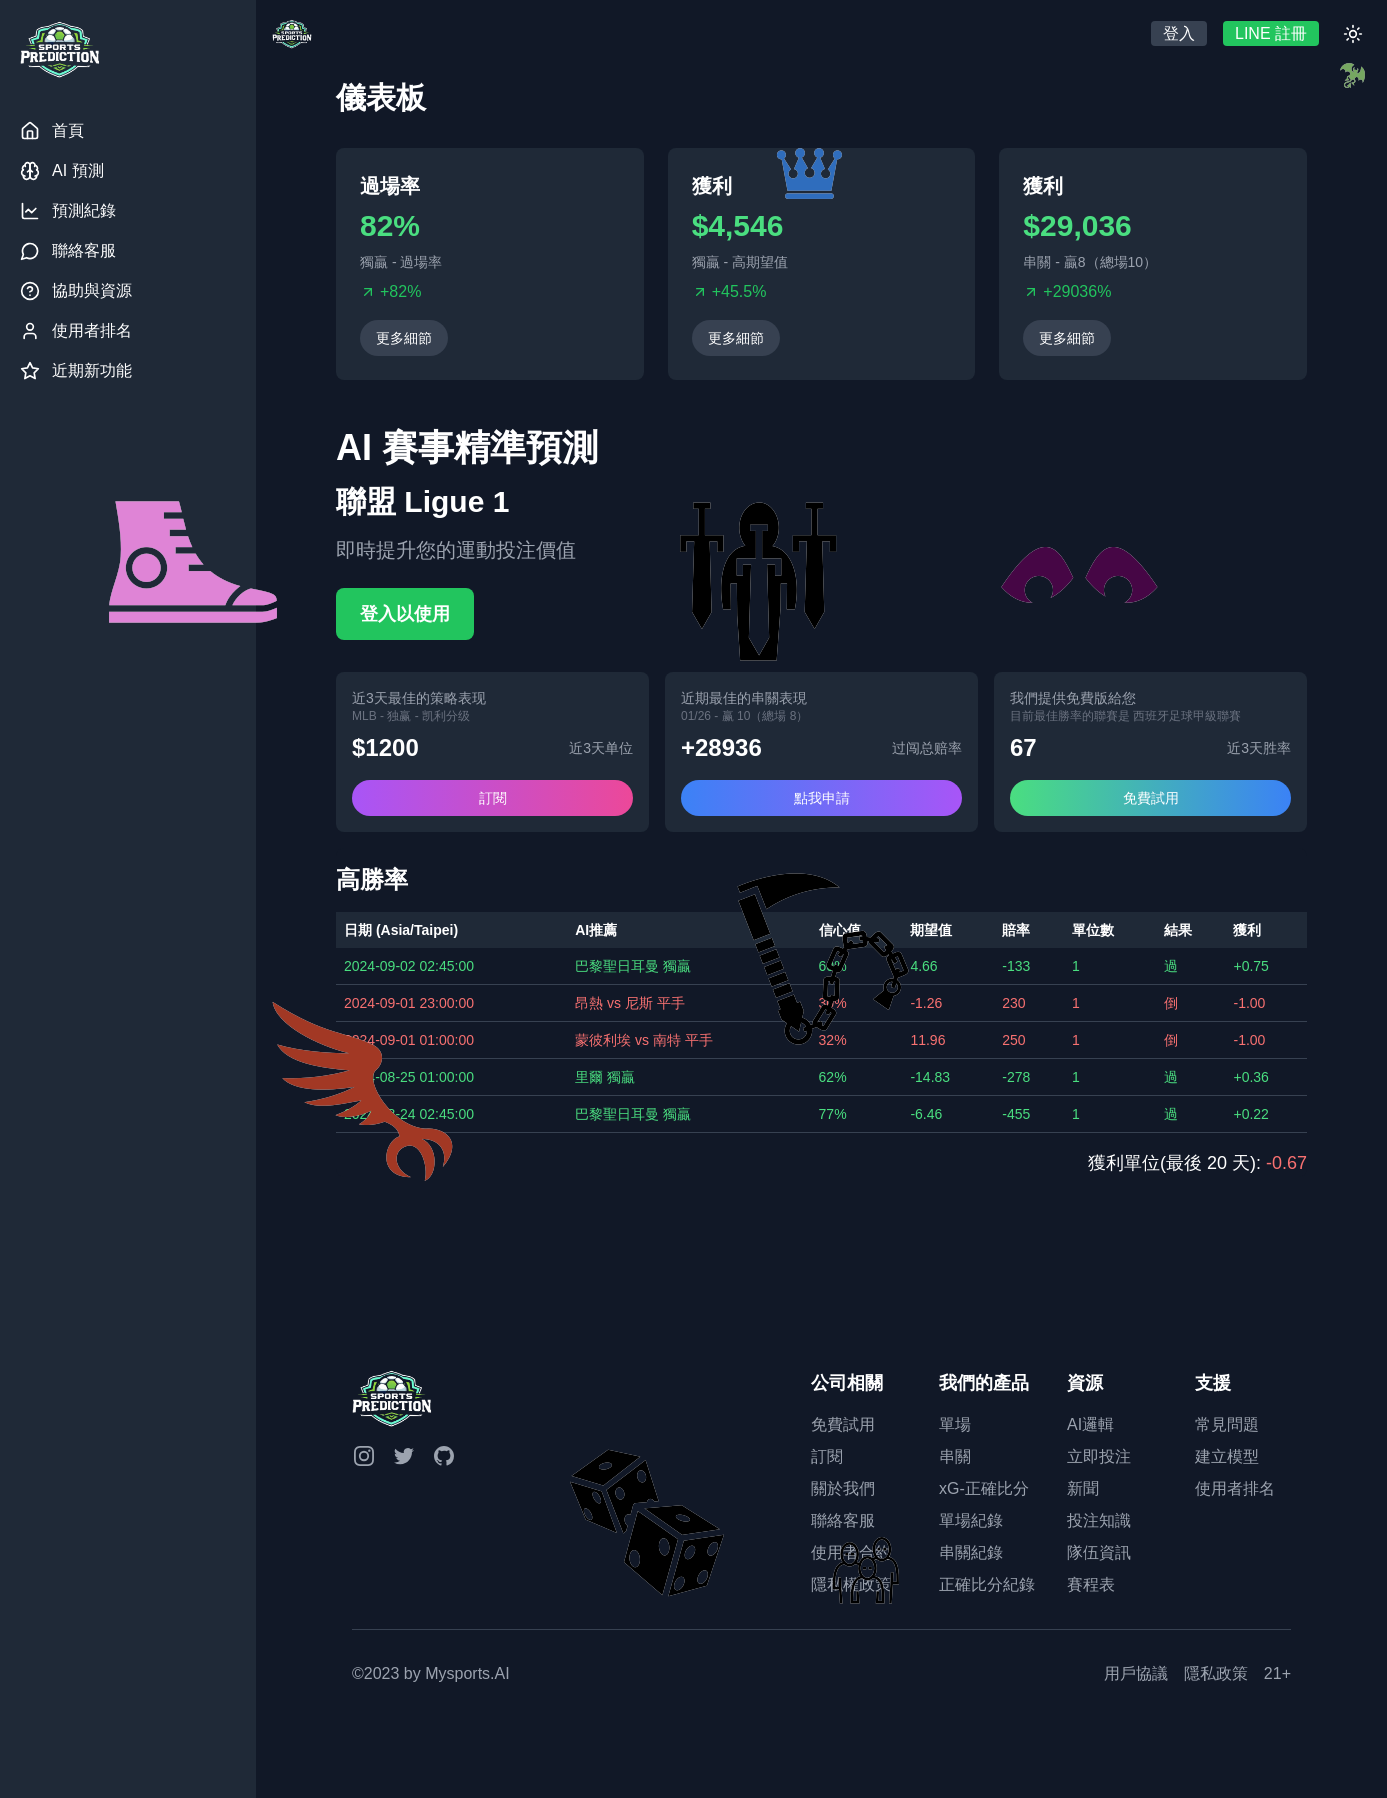  What do you see at coordinates (866, 1570) in the screenshot?
I see `view your squad or team members` at bounding box center [866, 1570].